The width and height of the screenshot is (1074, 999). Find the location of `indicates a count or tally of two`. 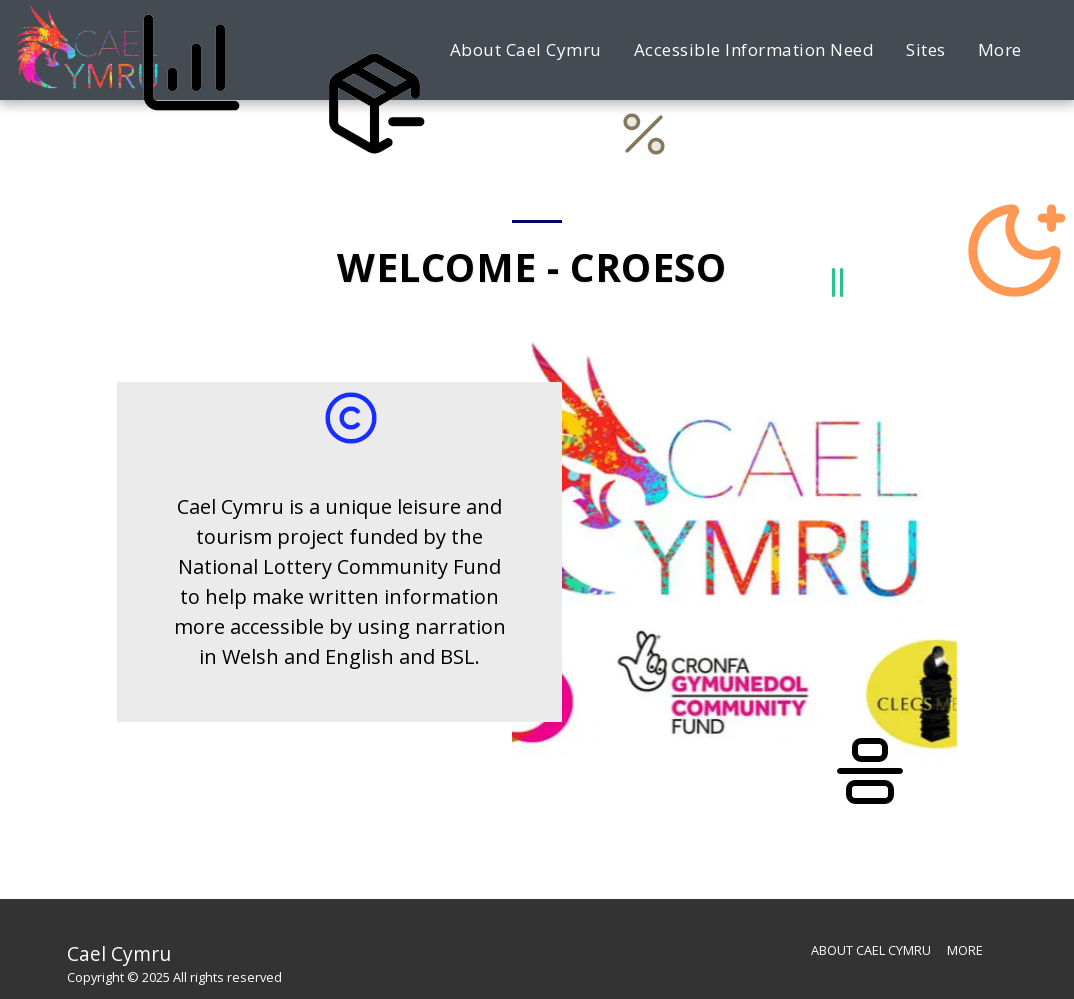

indicates a count or tally of two is located at coordinates (846, 282).